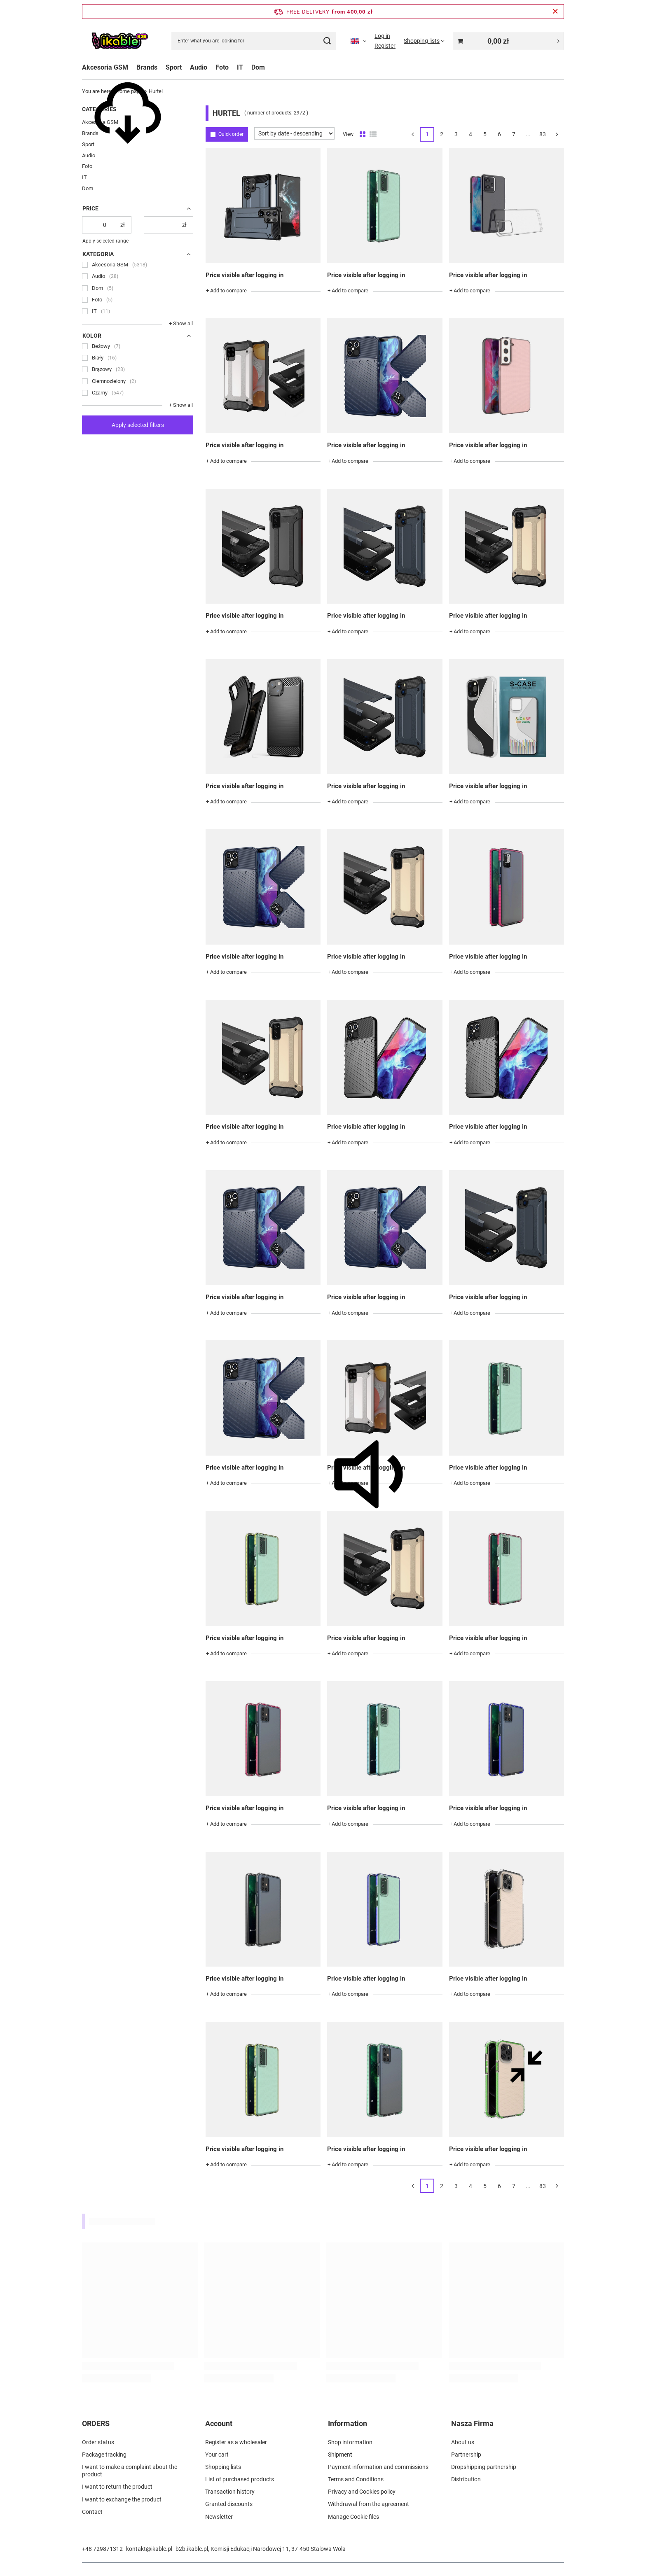  I want to click on decrease audio volume, so click(366, 1474).